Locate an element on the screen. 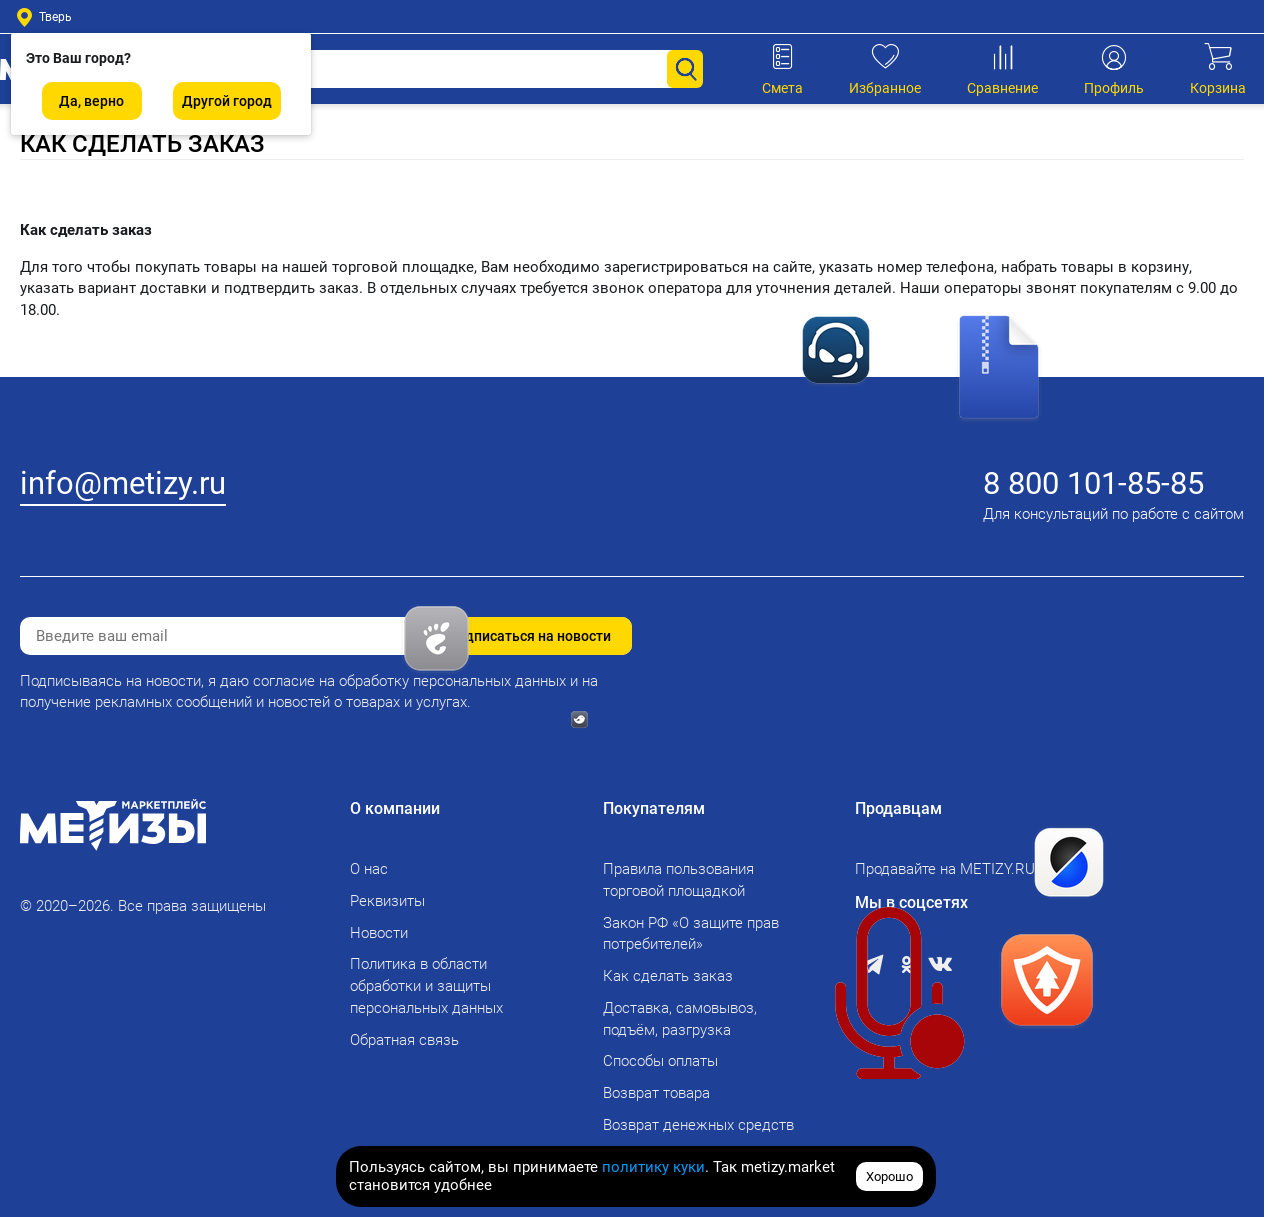 This screenshot has height=1217, width=1272. launch the budgie desktop environment is located at coordinates (579, 719).